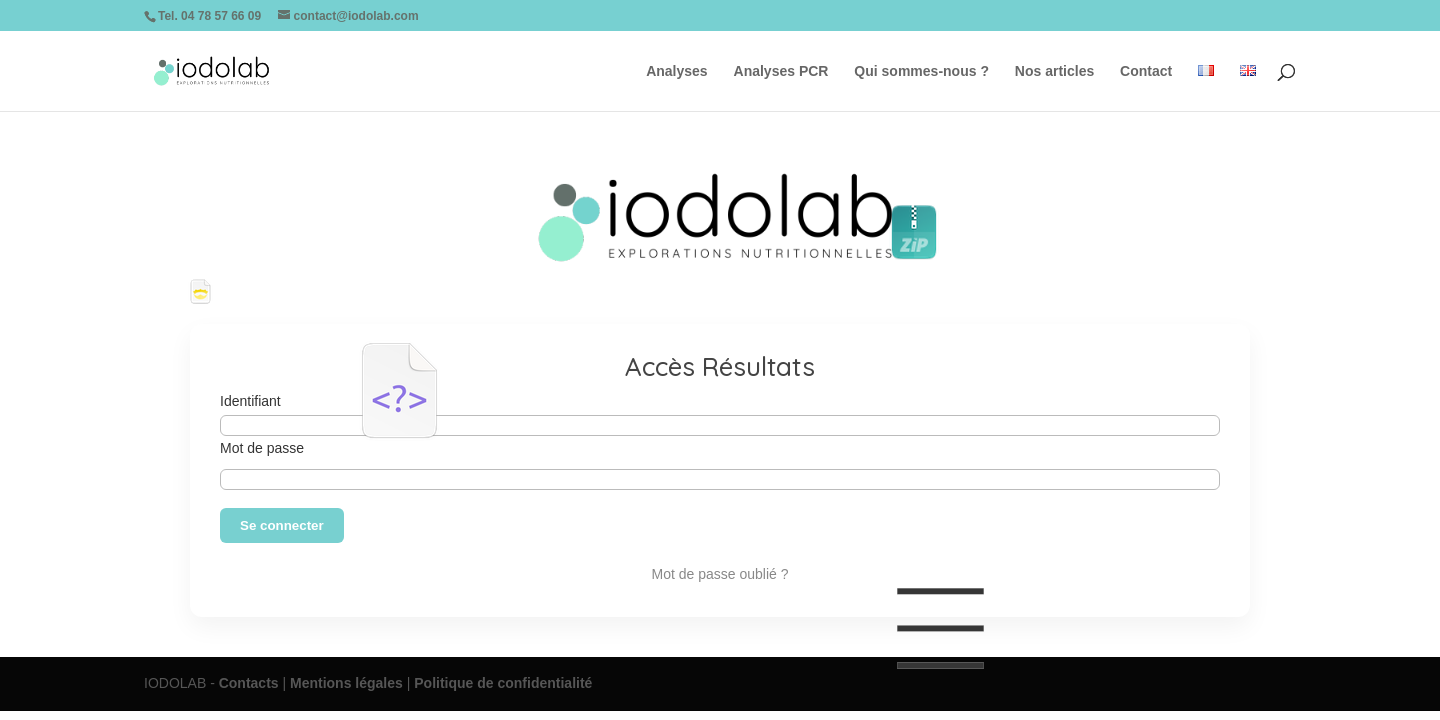  Describe the element at coordinates (399, 390) in the screenshot. I see `a php source code file` at that location.